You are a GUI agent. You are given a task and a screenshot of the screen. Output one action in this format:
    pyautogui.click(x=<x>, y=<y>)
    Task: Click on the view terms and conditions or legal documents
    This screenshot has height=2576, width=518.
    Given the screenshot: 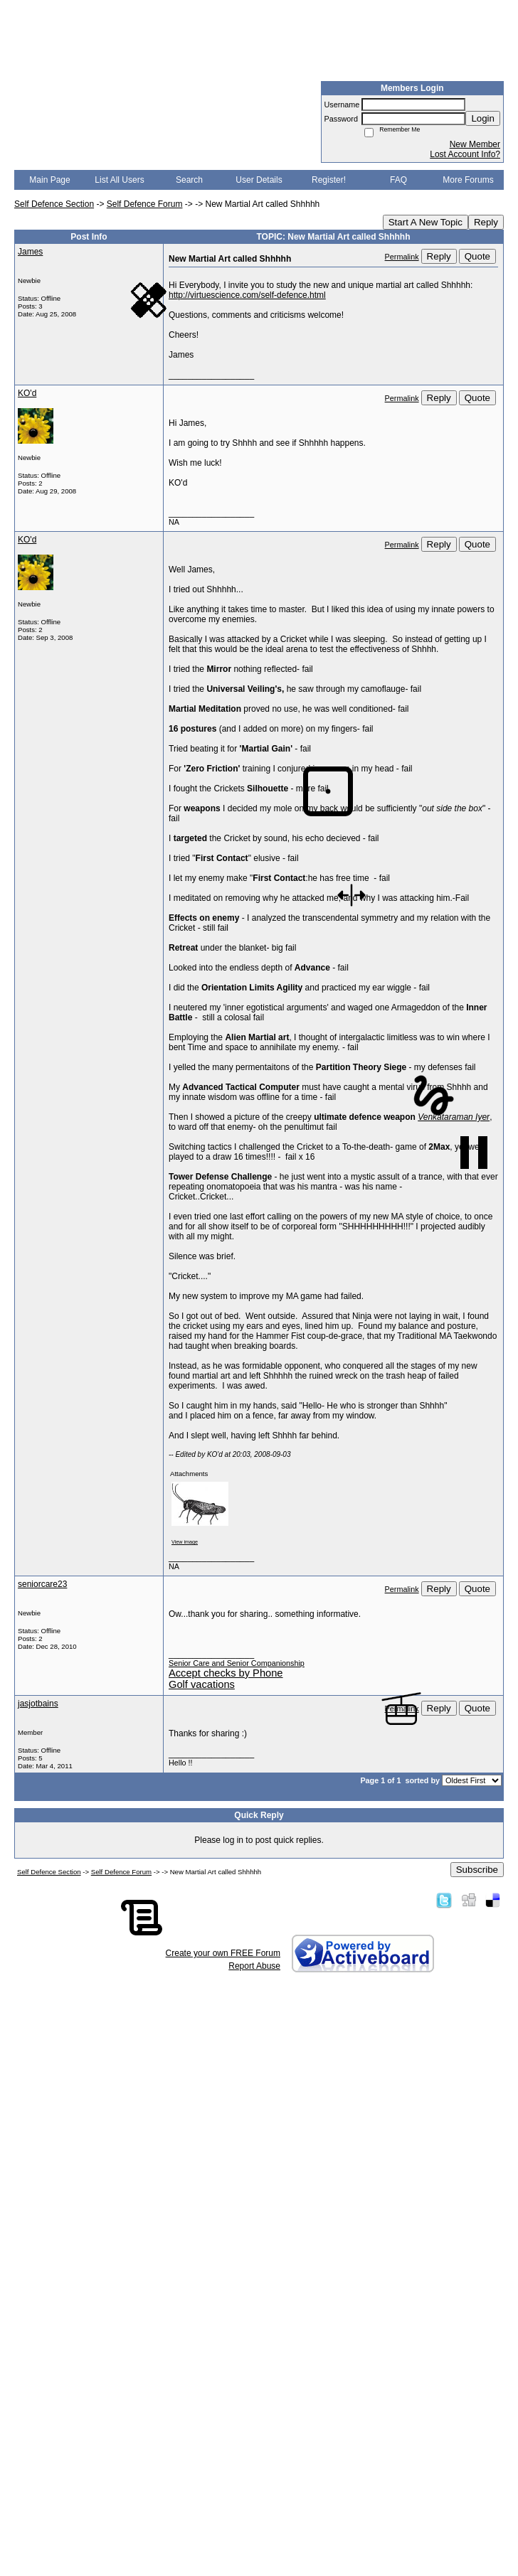 What is the action you would take?
    pyautogui.click(x=143, y=1918)
    